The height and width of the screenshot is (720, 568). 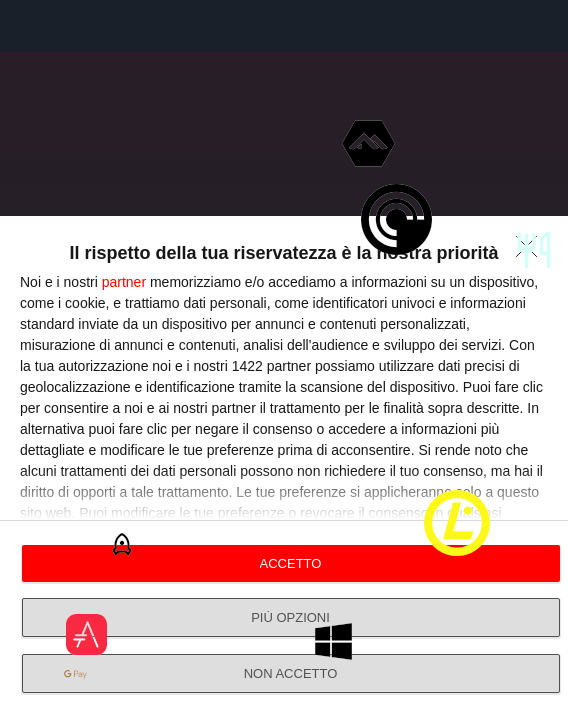 What do you see at coordinates (457, 523) in the screenshot?
I see `linux professional institute logo` at bounding box center [457, 523].